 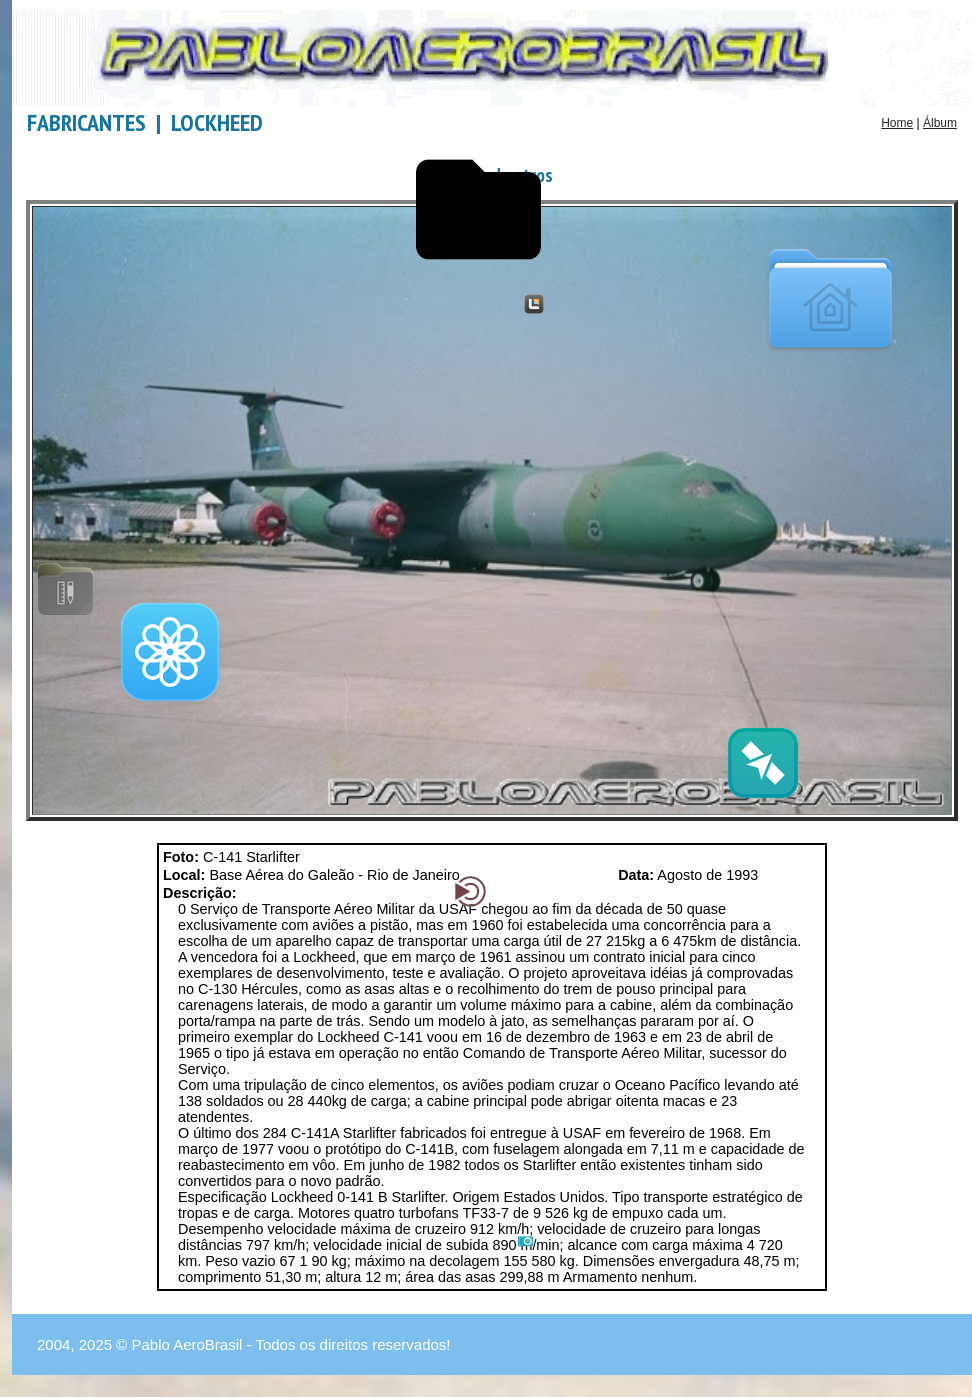 I want to click on open lite-xl text editor, so click(x=534, y=304).